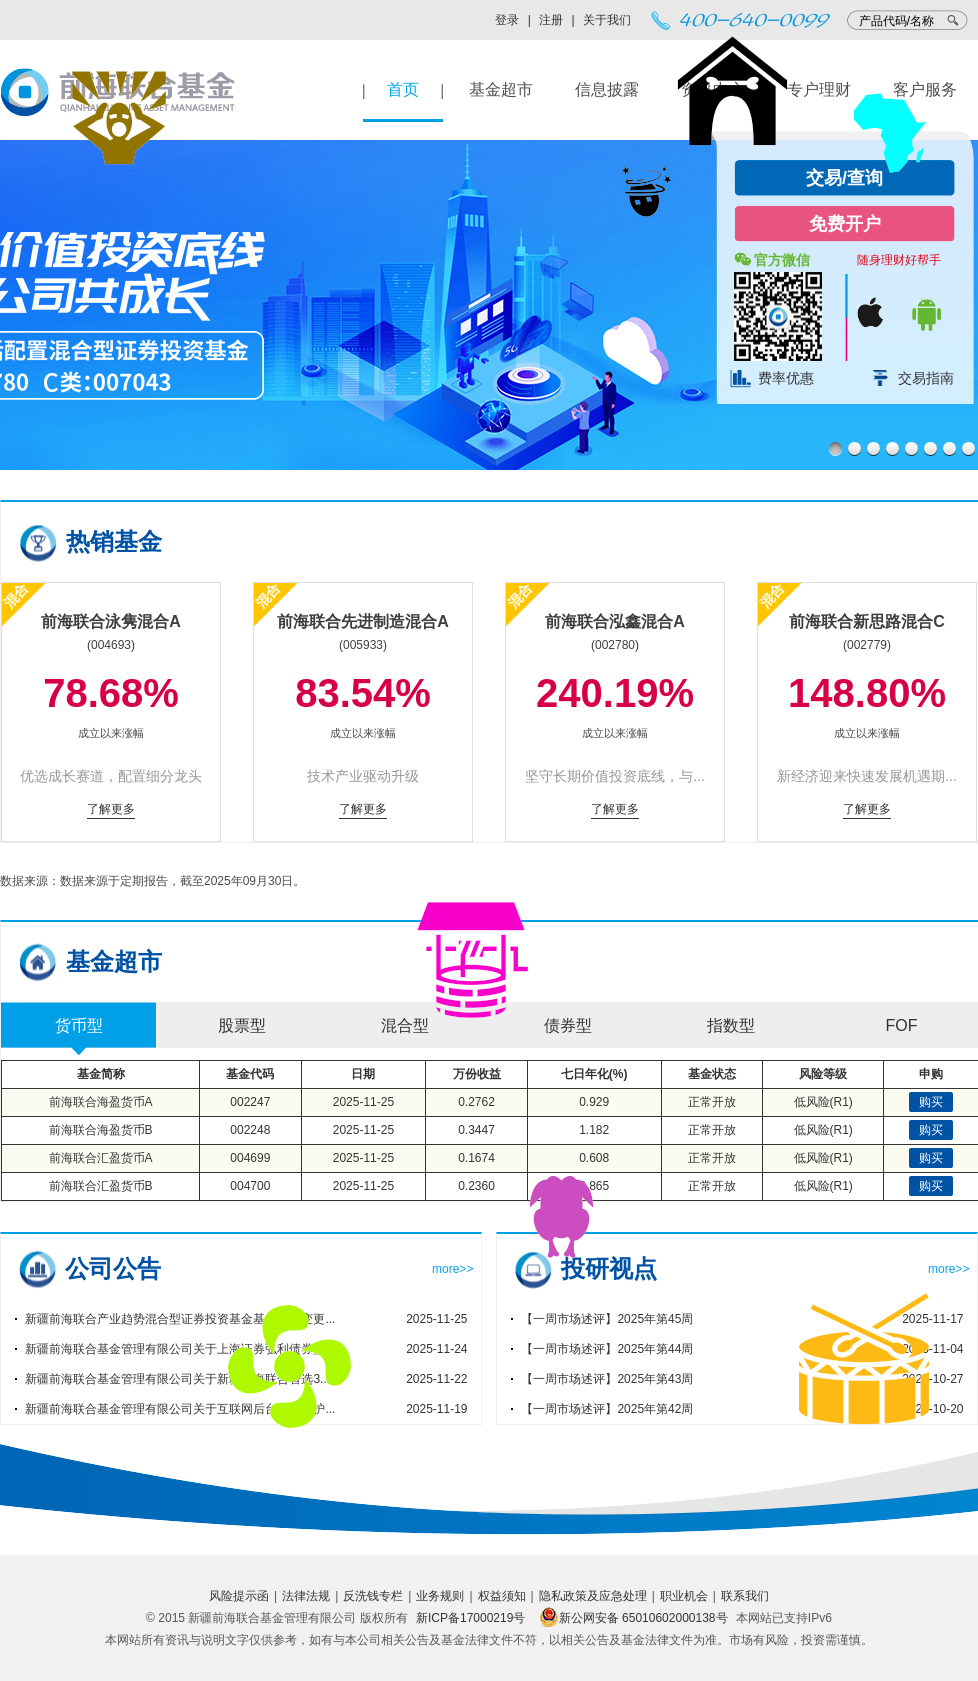  What do you see at coordinates (119, 118) in the screenshot?
I see `indicates a character in panic or fear state` at bounding box center [119, 118].